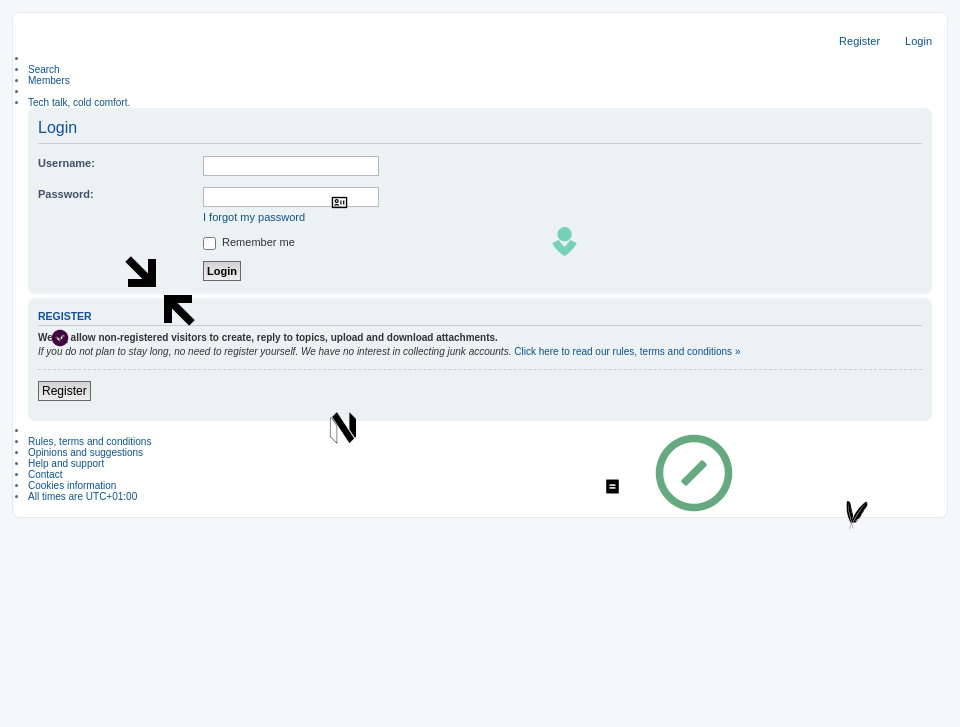 The image size is (960, 727). What do you see at coordinates (694, 473) in the screenshot?
I see `access compass or navigation features` at bounding box center [694, 473].